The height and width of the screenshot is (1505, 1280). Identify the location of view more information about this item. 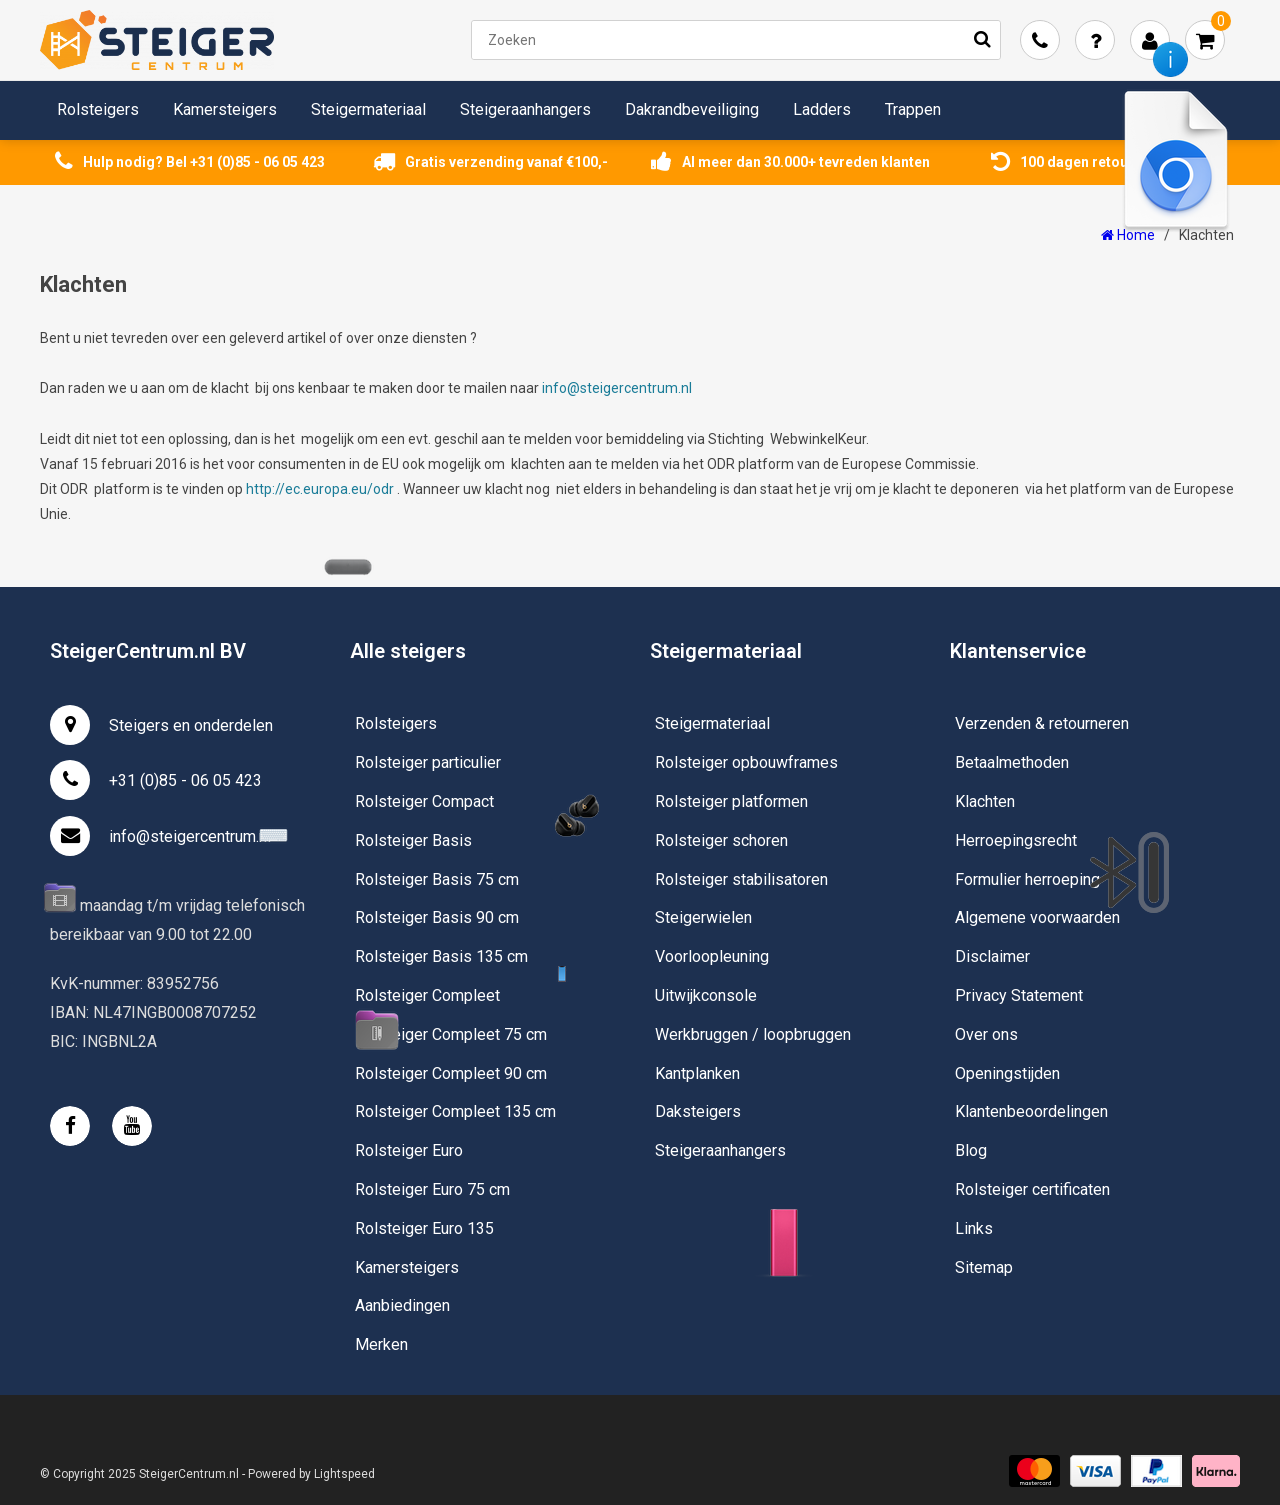
(1170, 59).